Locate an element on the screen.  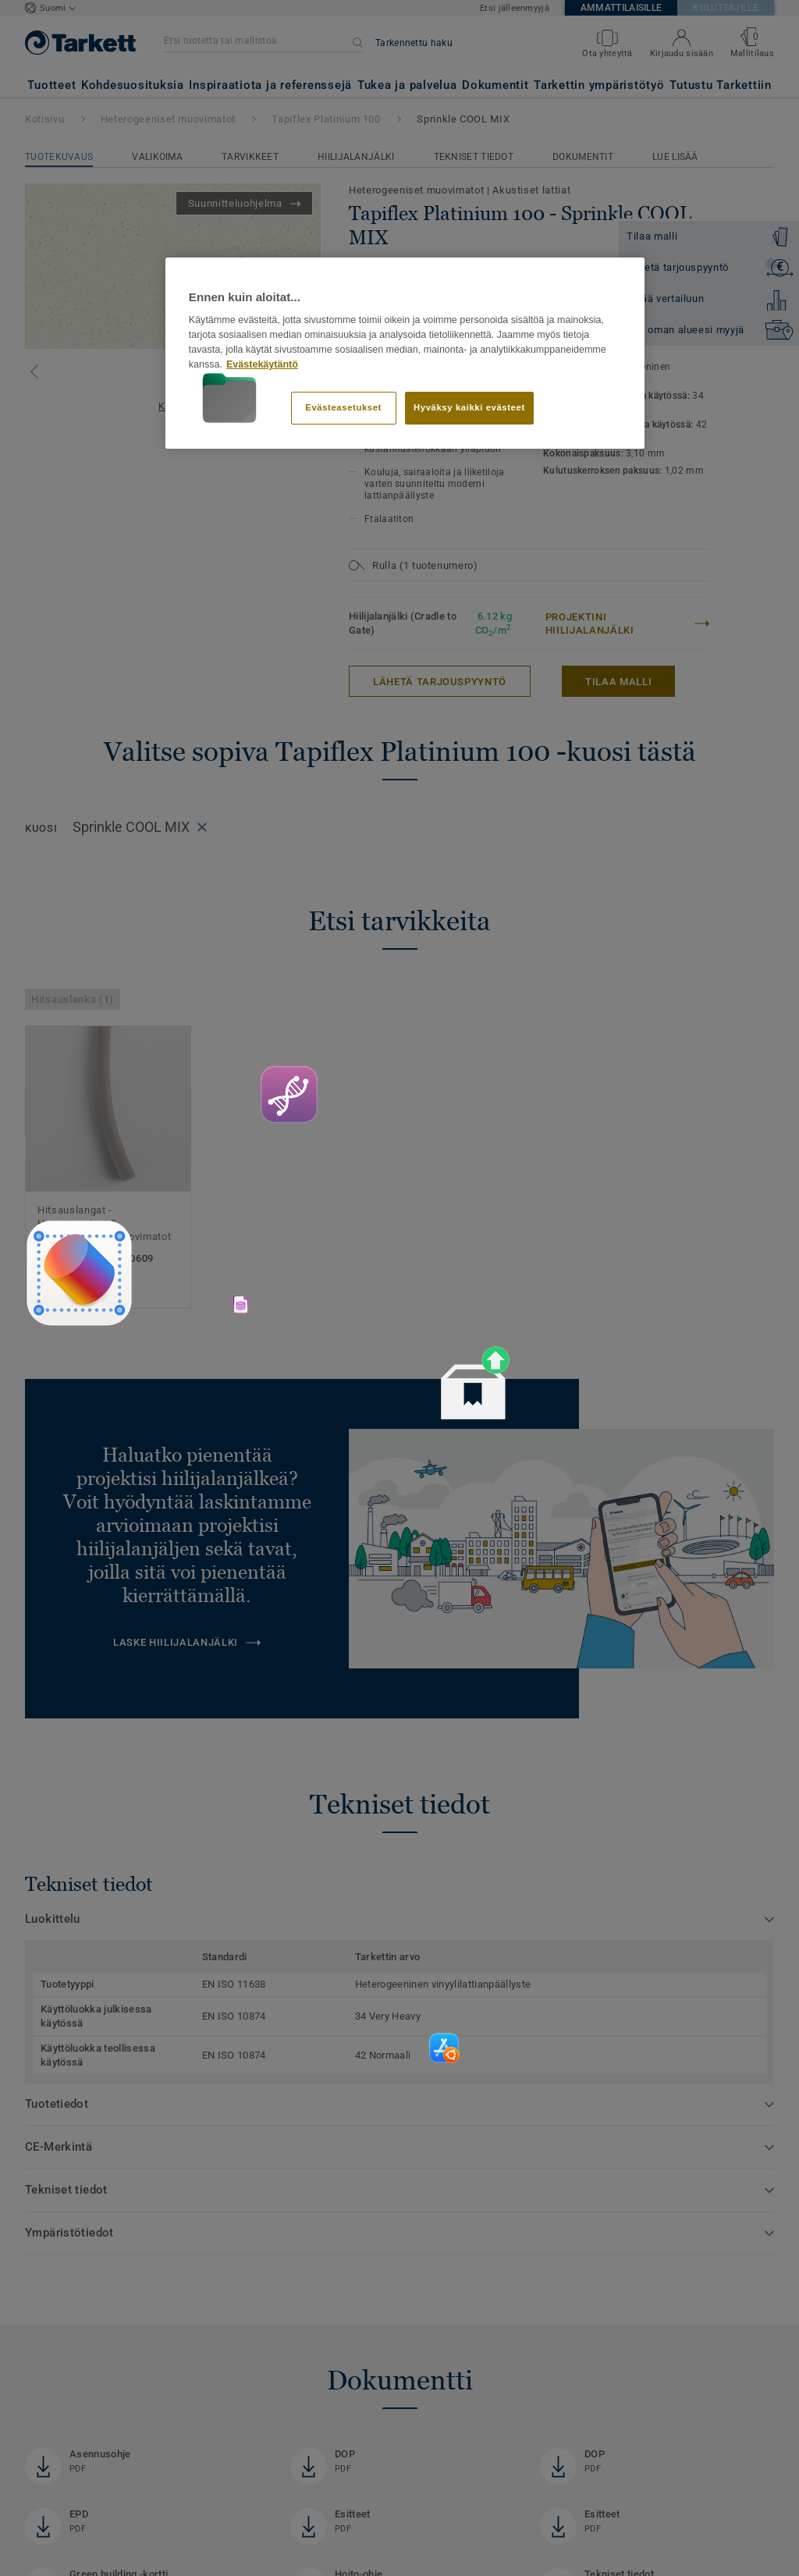
open science and education applications is located at coordinates (289, 1094).